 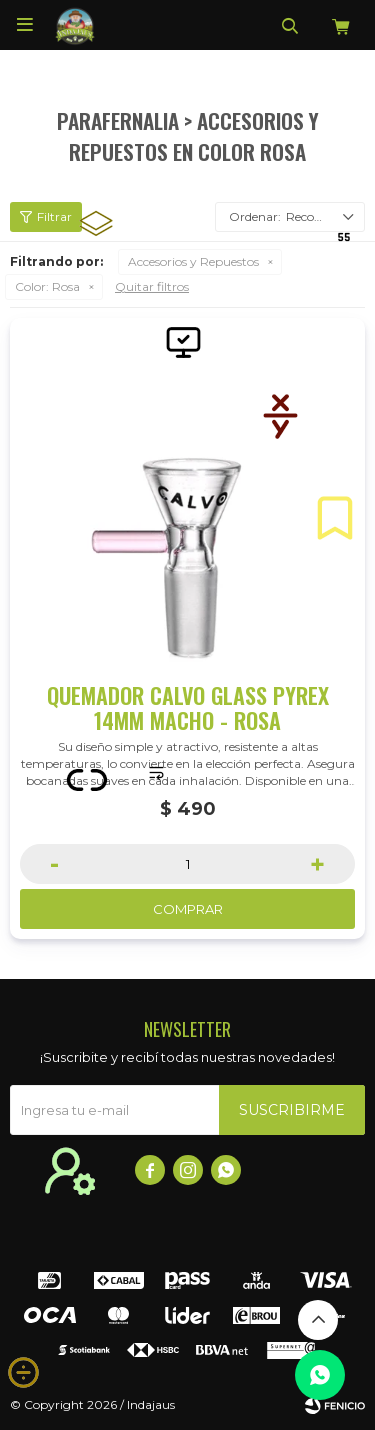 What do you see at coordinates (23, 1372) in the screenshot?
I see `perform a division calculation` at bounding box center [23, 1372].